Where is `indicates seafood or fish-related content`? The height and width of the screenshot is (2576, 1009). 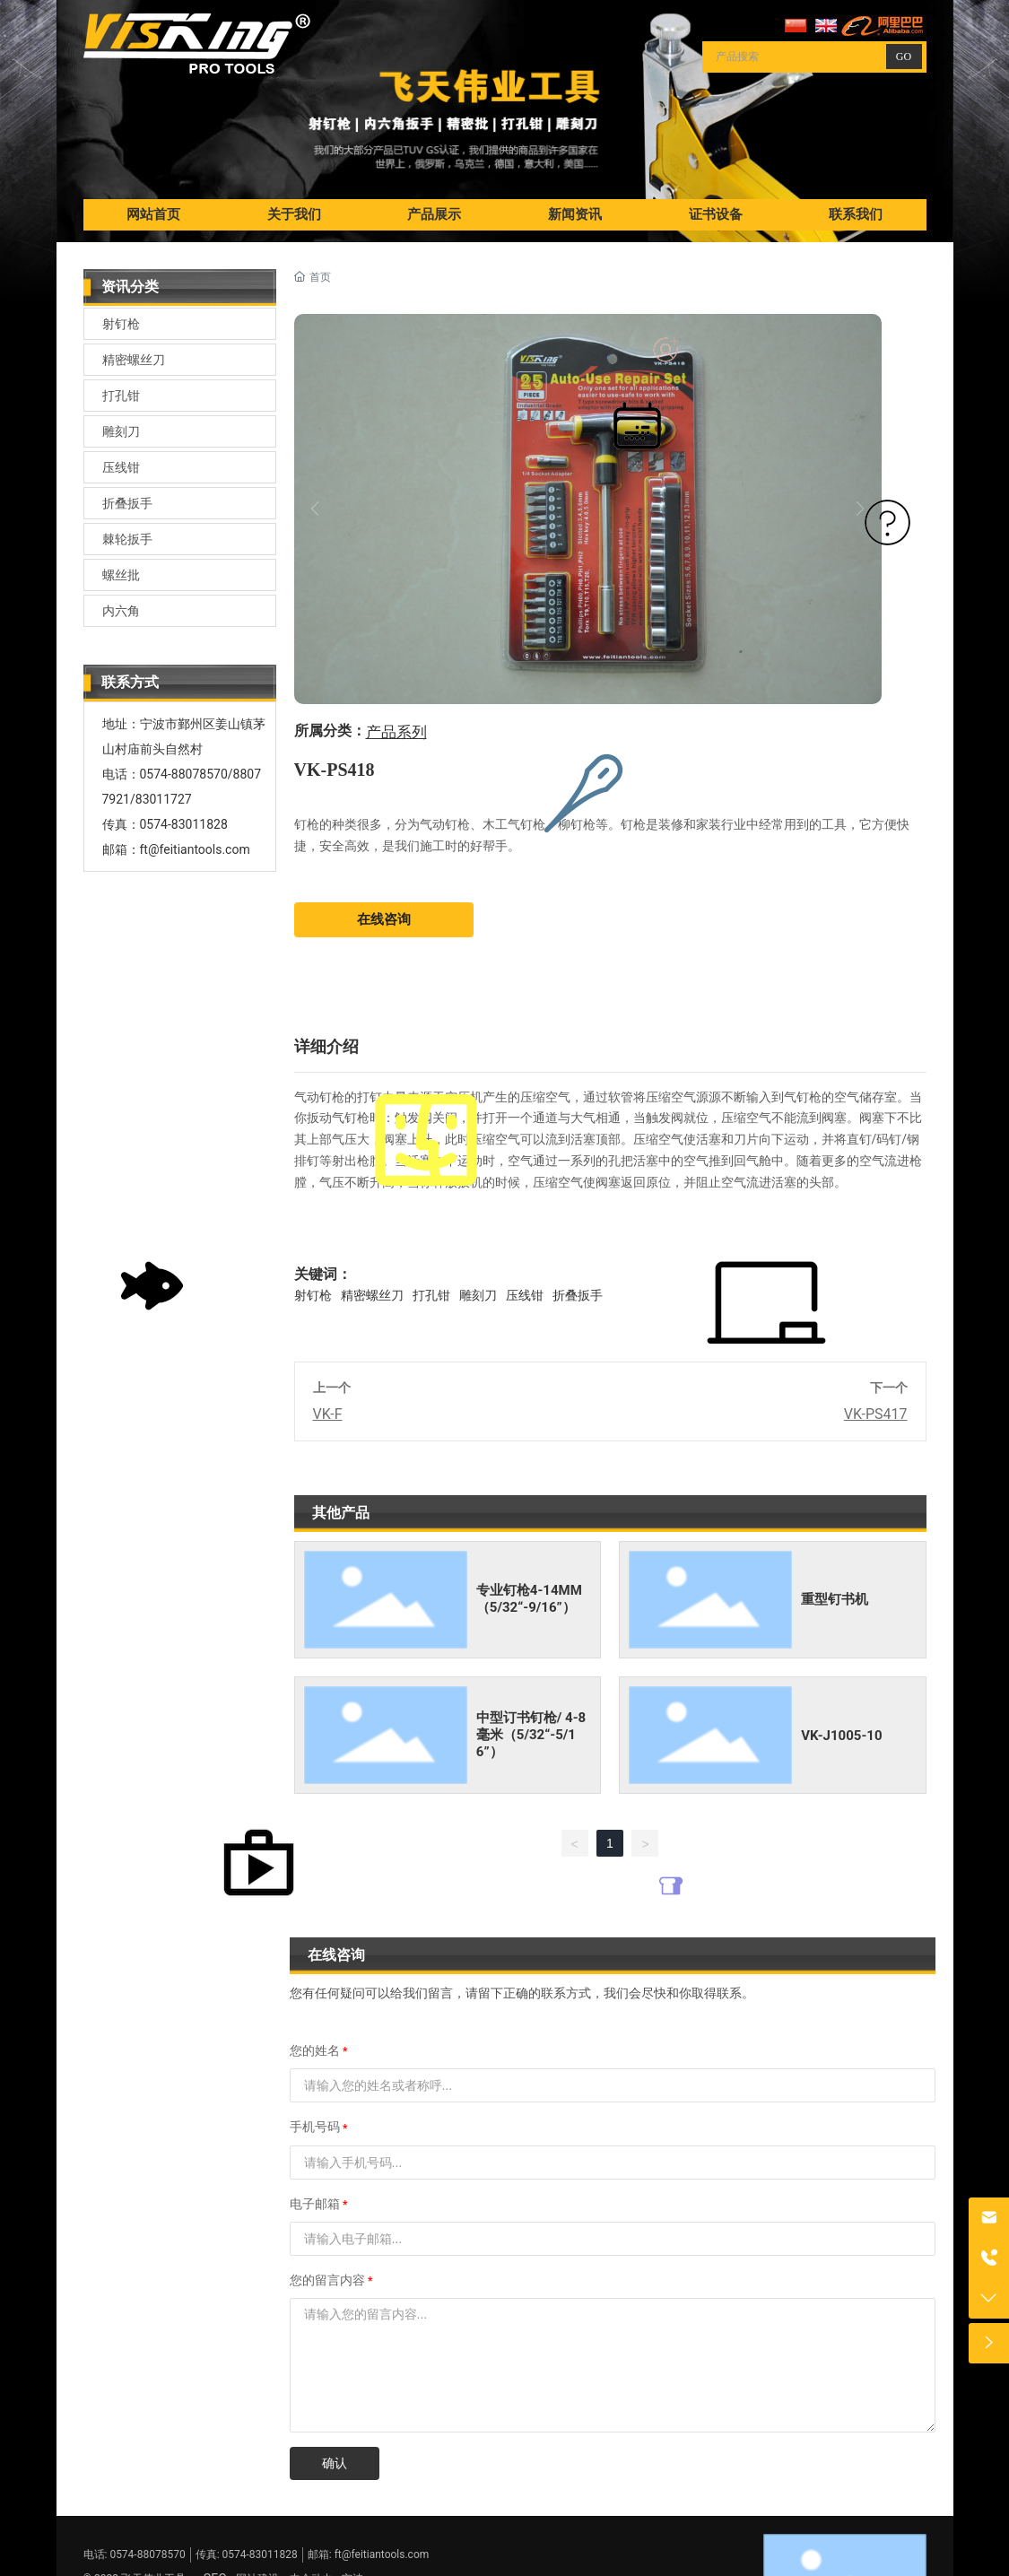 indicates seafood or fish-related content is located at coordinates (152, 1285).